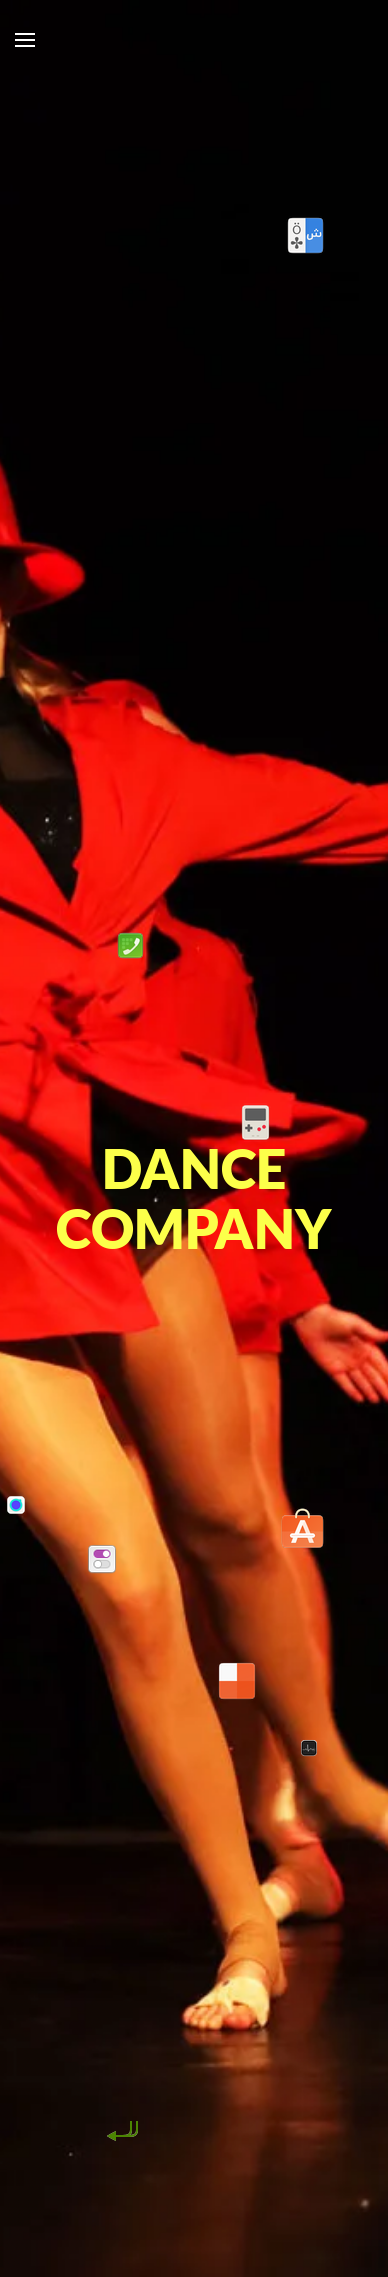 This screenshot has width=388, height=2277. I want to click on switch to the top-left workspace, so click(237, 1681).